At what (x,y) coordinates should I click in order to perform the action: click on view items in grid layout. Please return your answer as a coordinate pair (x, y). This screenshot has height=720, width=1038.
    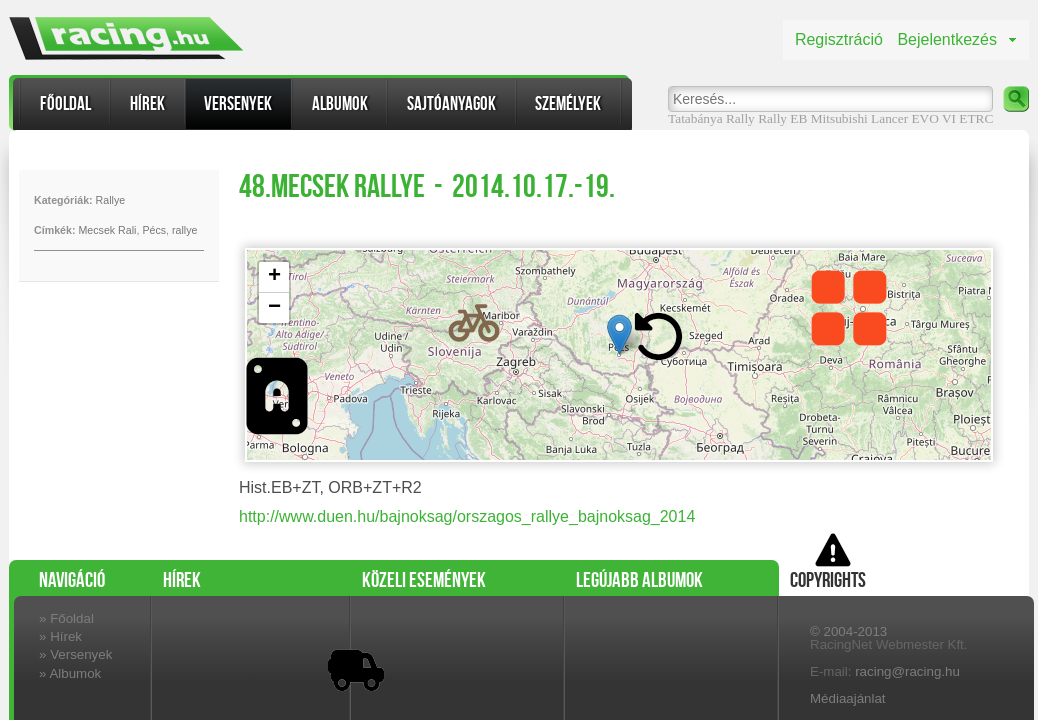
    Looking at the image, I should click on (849, 308).